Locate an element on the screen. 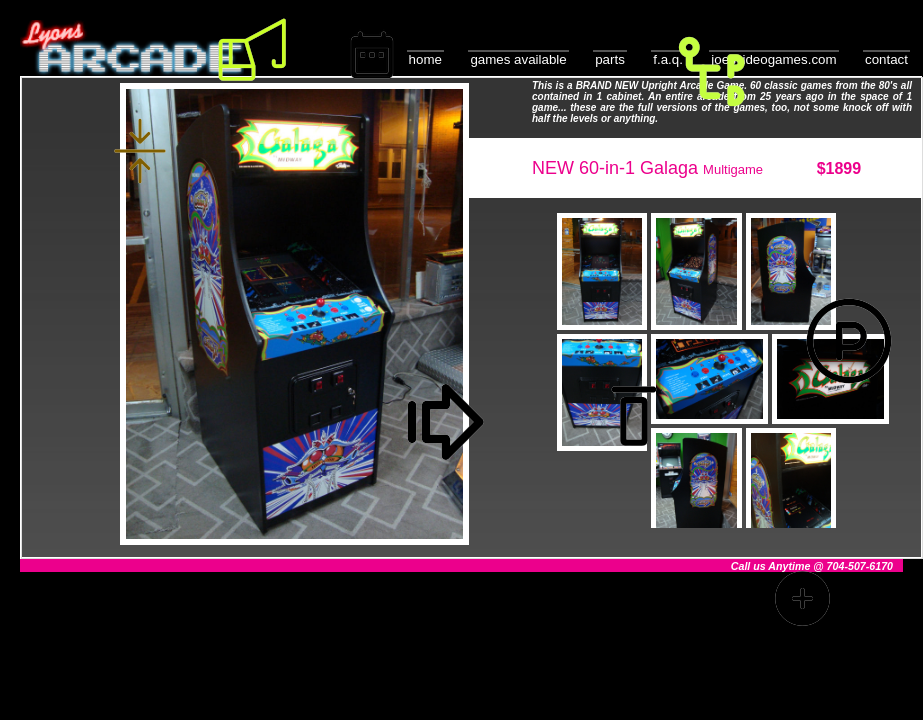  indicates parking availability or location is located at coordinates (849, 341).